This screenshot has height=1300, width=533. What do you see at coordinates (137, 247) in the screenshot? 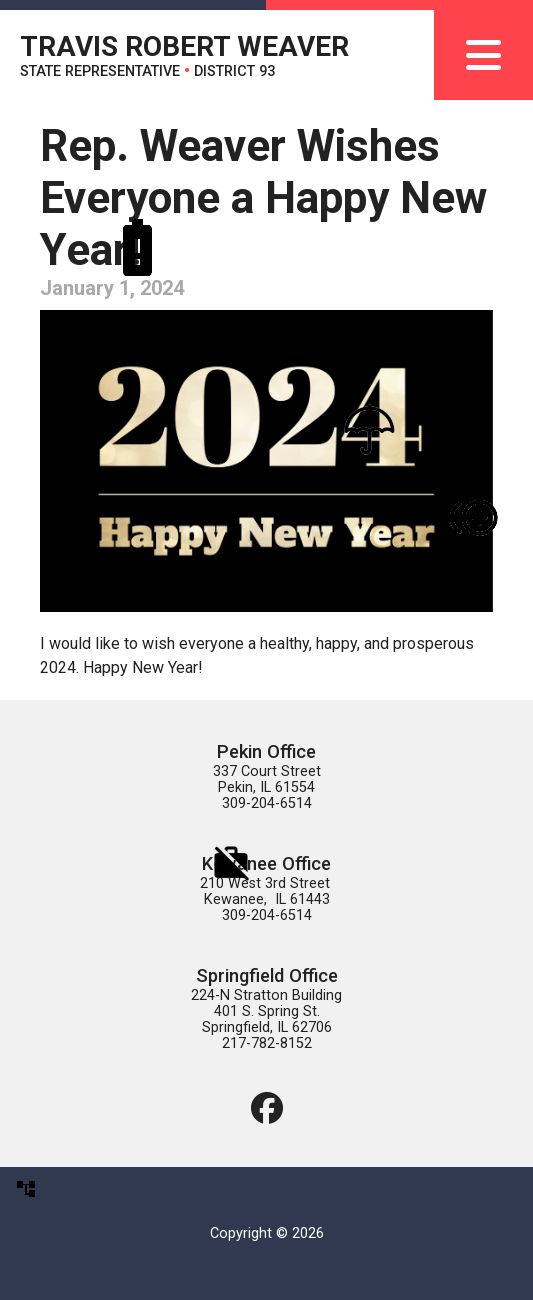
I see `indicates low battery warning` at bounding box center [137, 247].